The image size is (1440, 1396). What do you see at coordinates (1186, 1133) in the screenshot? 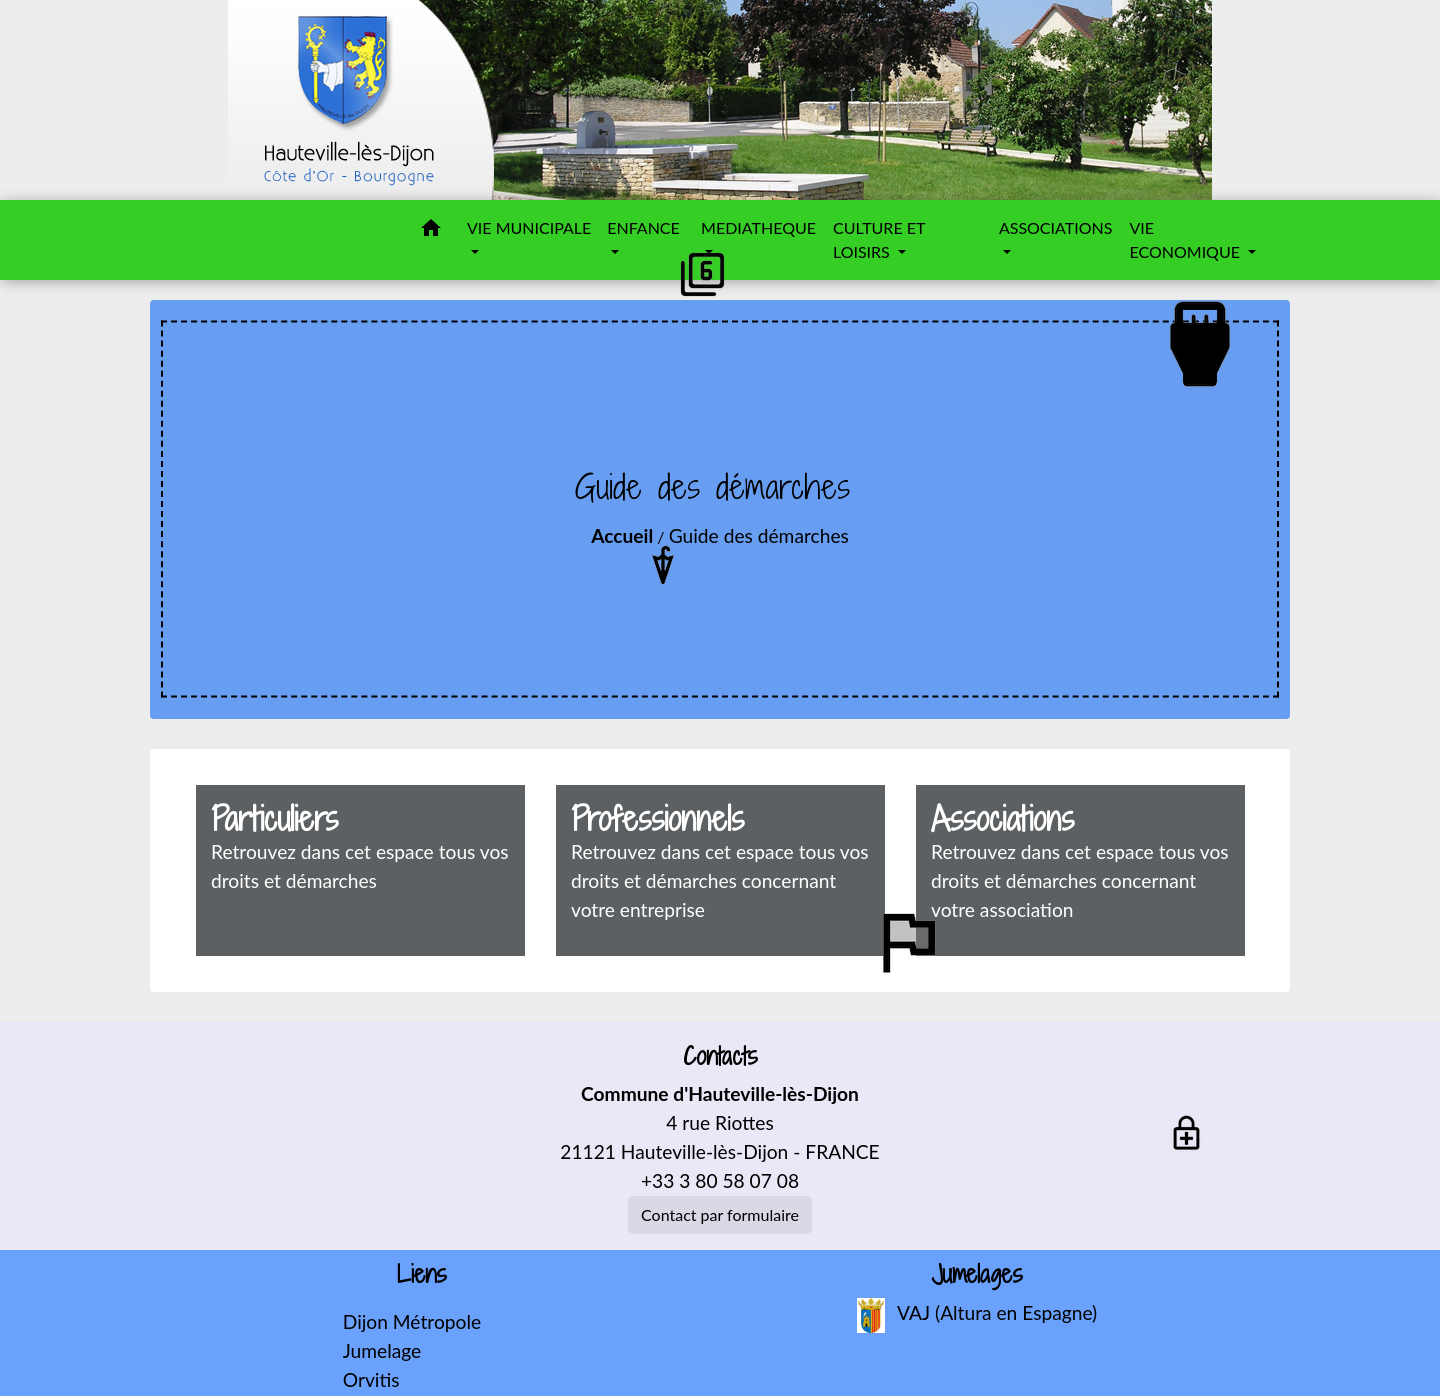
I see `enable enhanced encryption for added security` at bounding box center [1186, 1133].